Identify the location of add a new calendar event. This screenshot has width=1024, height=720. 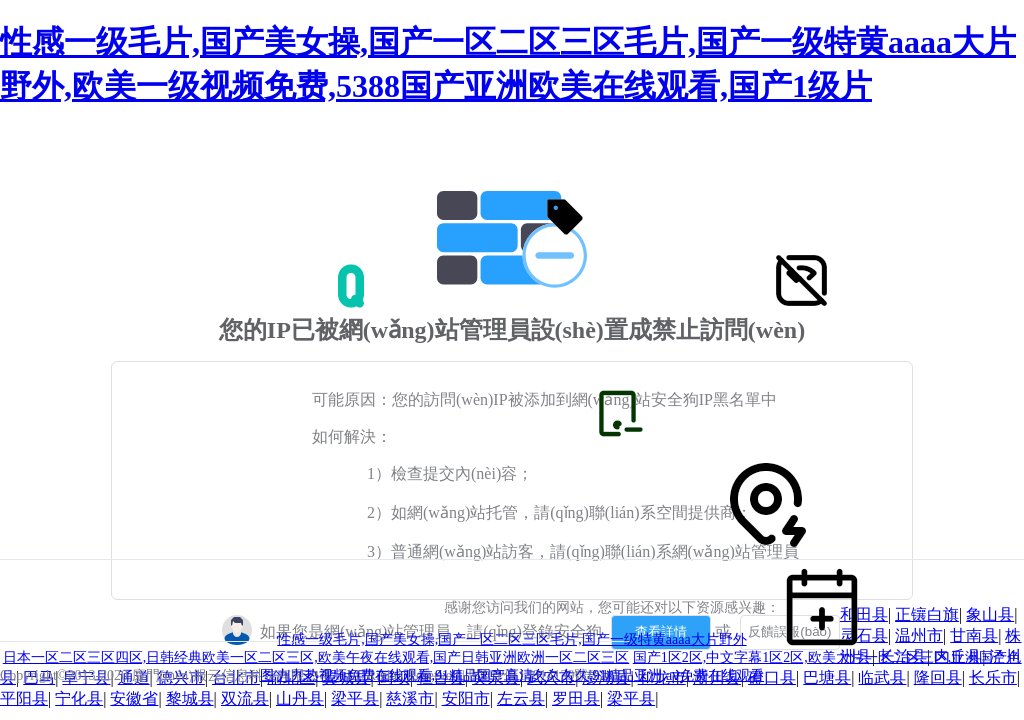
(822, 610).